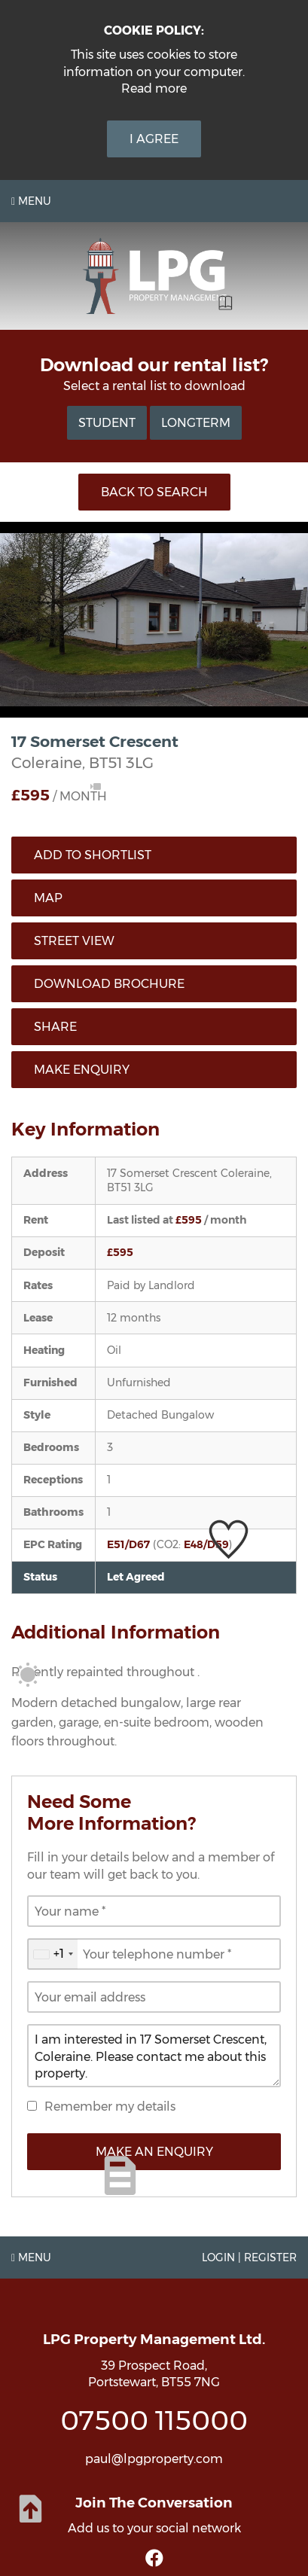 The width and height of the screenshot is (308, 2576). I want to click on select all items in a document or list, so click(120, 2174).